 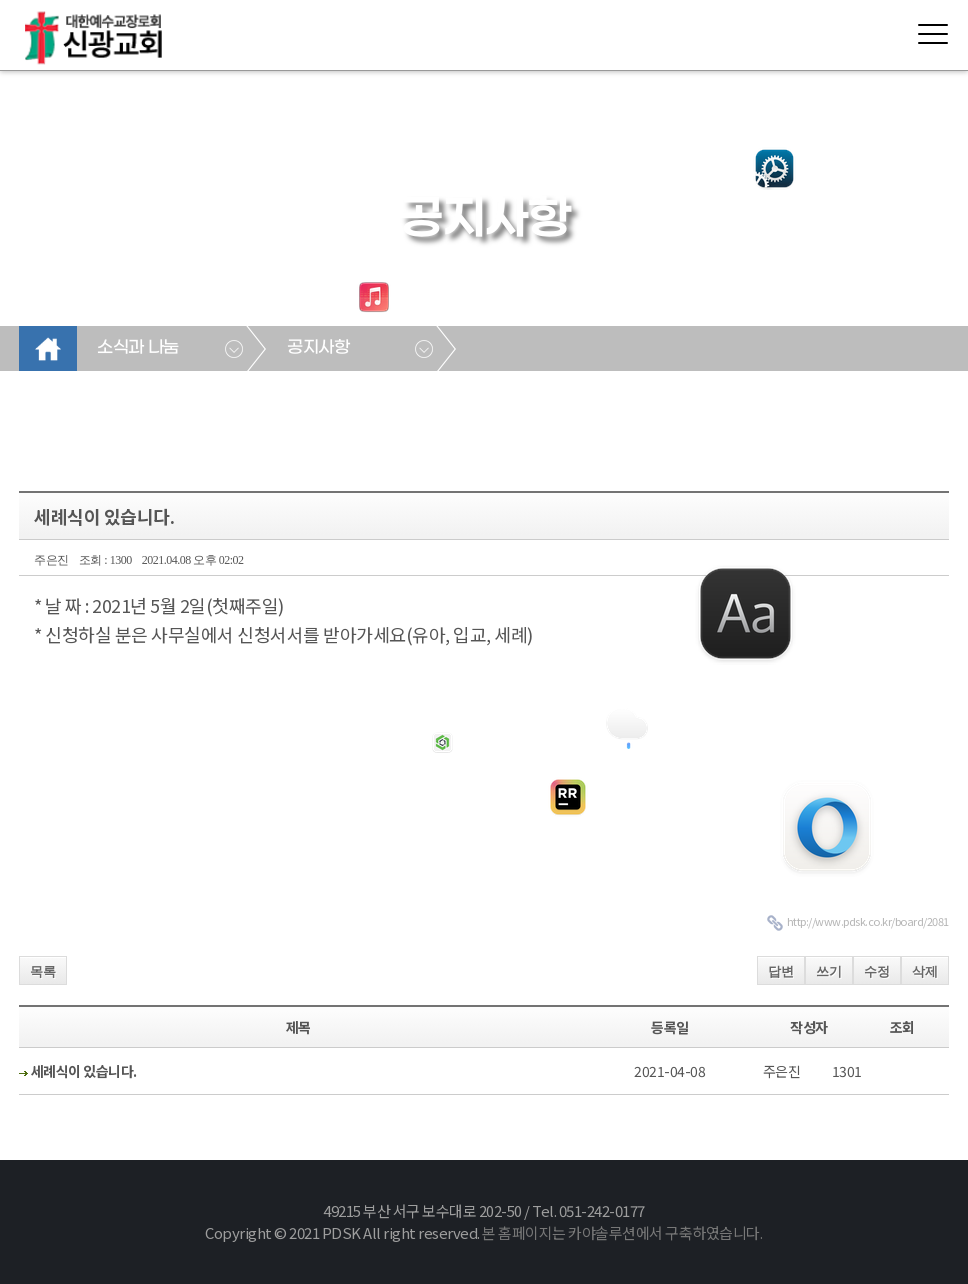 I want to click on indicates scattered showers in weather forecast, so click(x=627, y=728).